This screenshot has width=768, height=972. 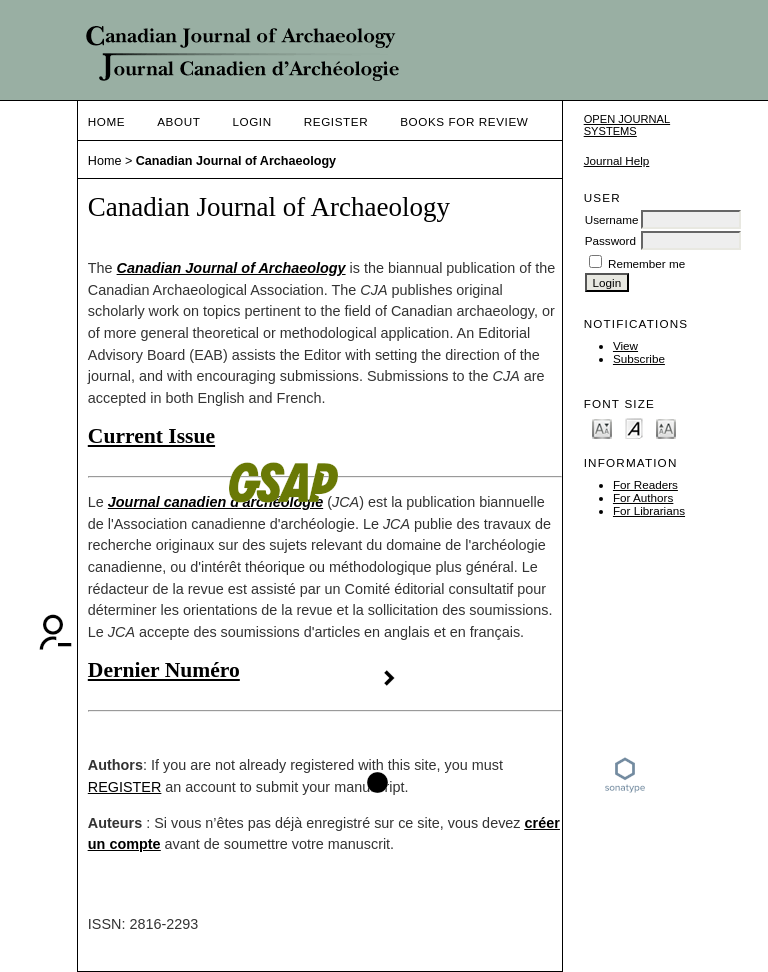 I want to click on unselected or inactive radio button option, so click(x=377, y=782).